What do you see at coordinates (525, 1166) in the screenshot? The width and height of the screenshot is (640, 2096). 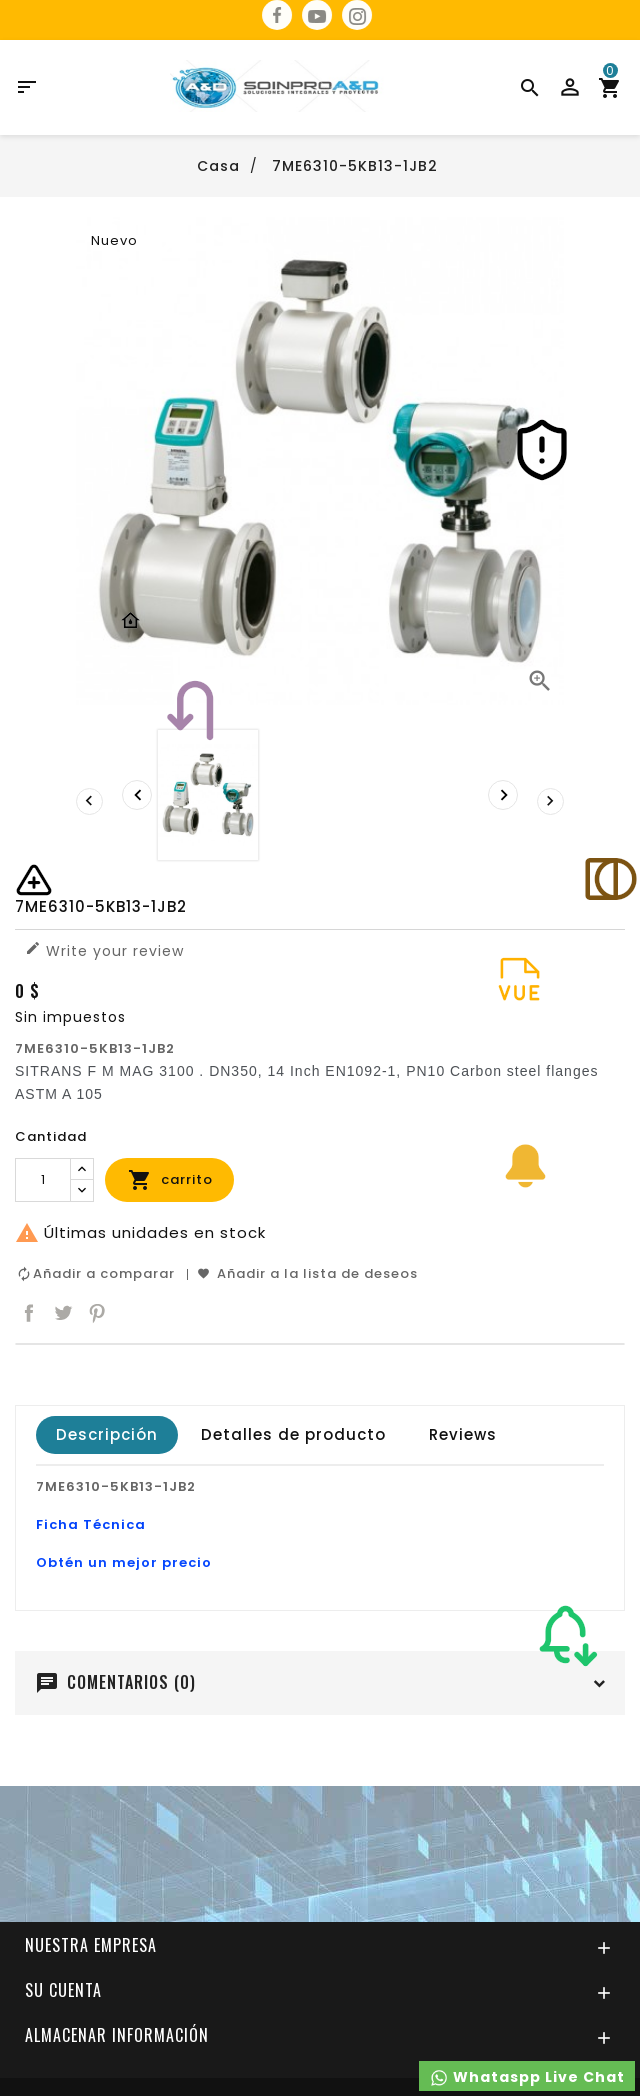 I see `view notifications` at bounding box center [525, 1166].